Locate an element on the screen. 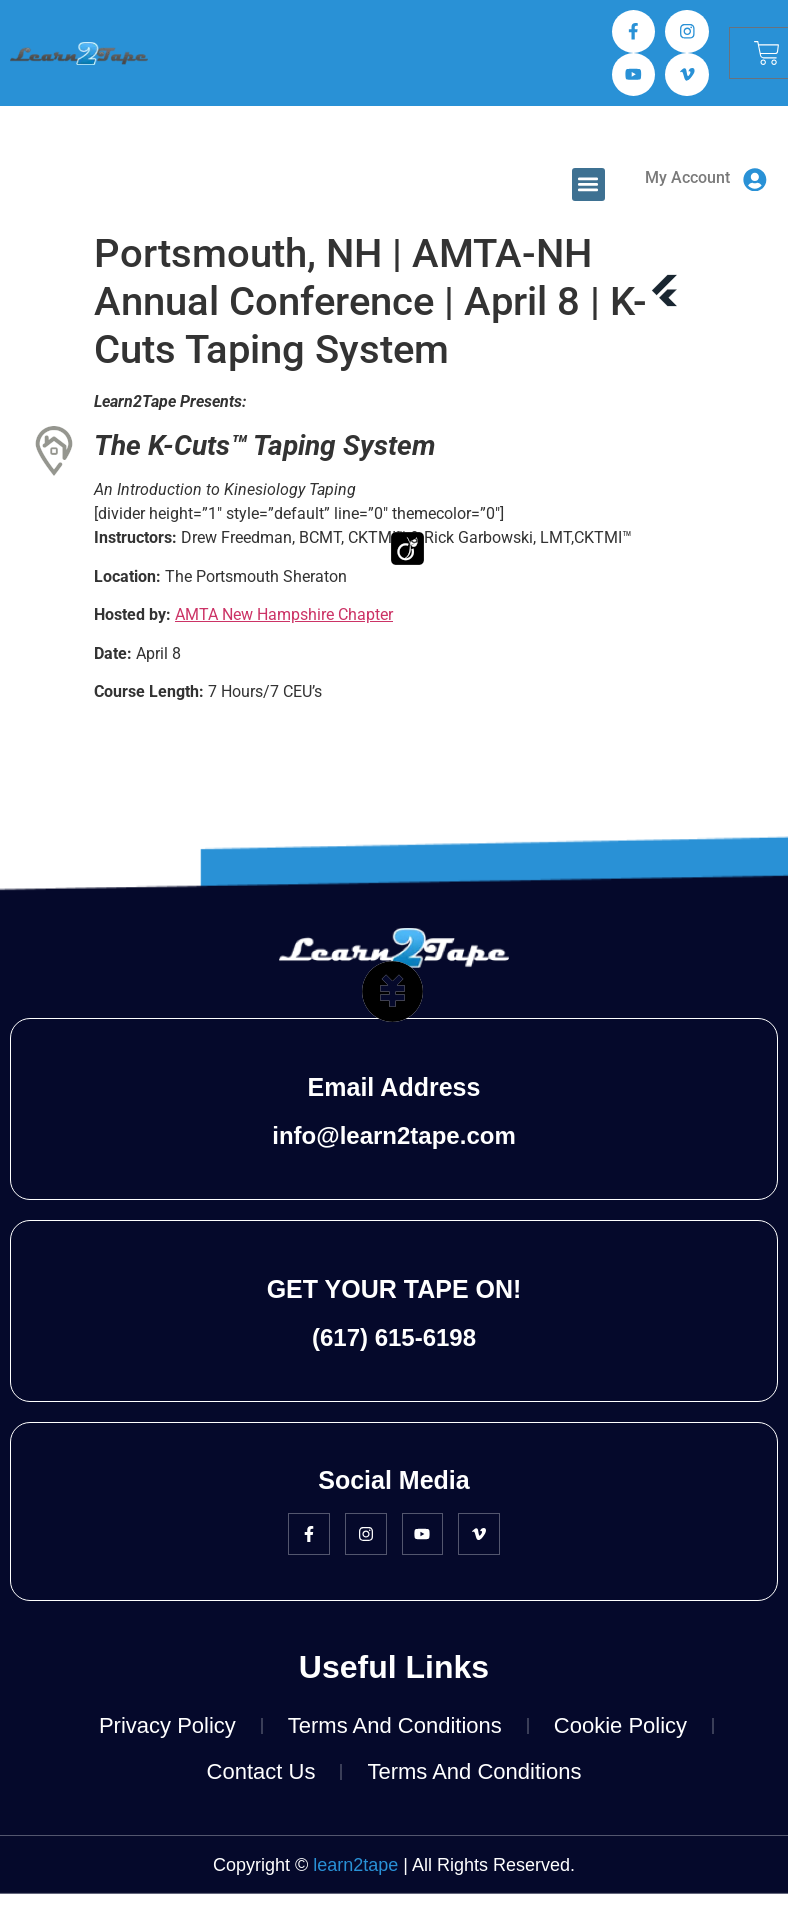 The image size is (788, 1924). open the Zingat real estate app is located at coordinates (54, 451).